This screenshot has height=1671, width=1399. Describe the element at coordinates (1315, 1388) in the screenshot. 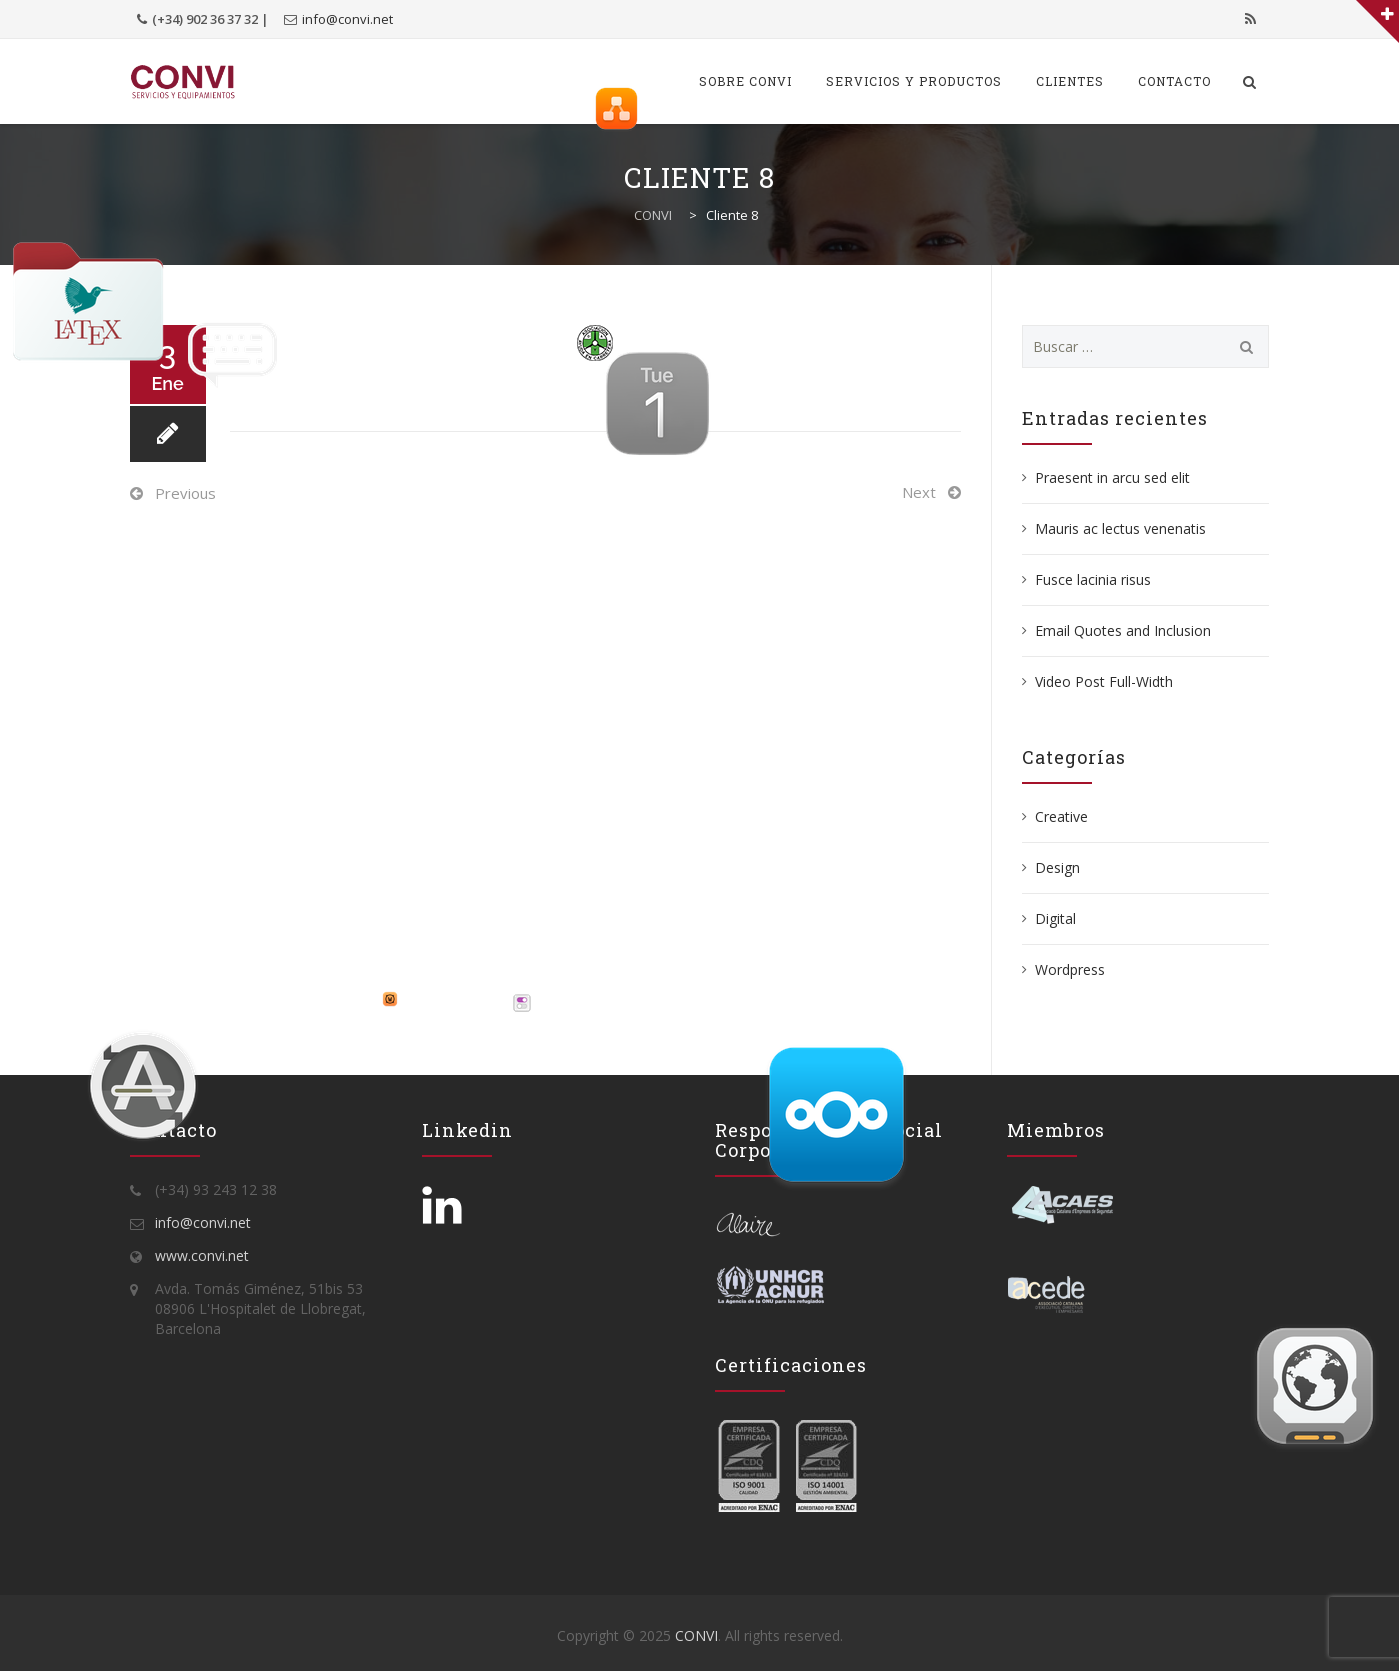

I see `configure iSCSI network storage settings` at that location.